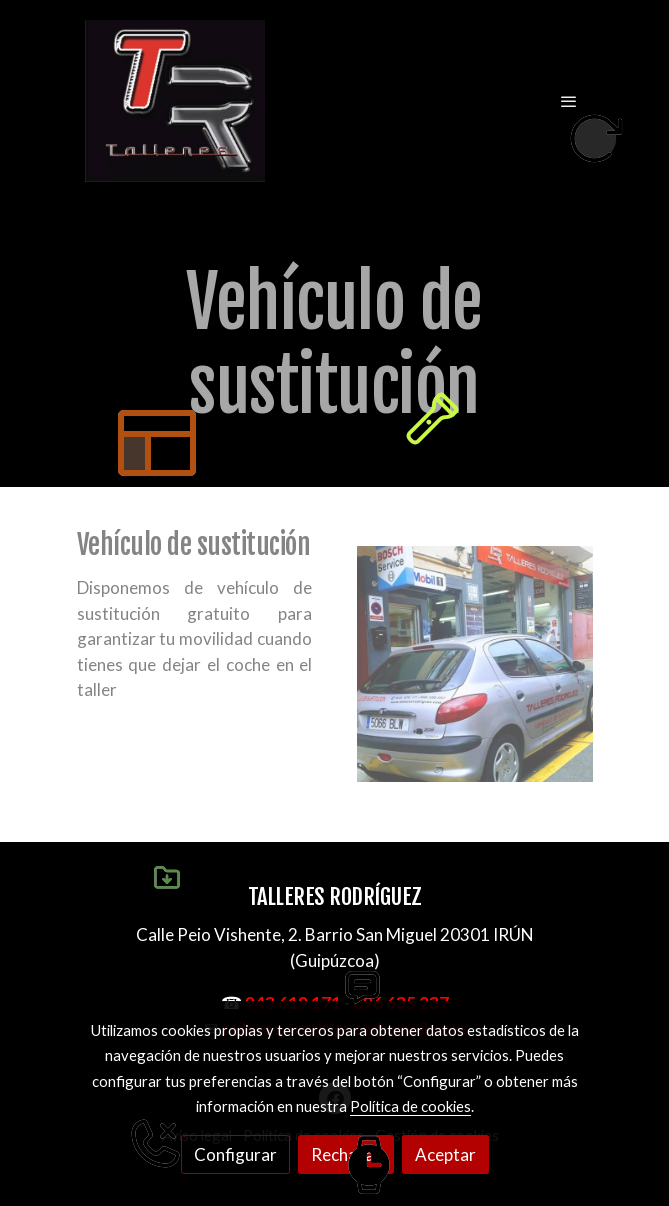  I want to click on view time or clock settings, so click(369, 1165).